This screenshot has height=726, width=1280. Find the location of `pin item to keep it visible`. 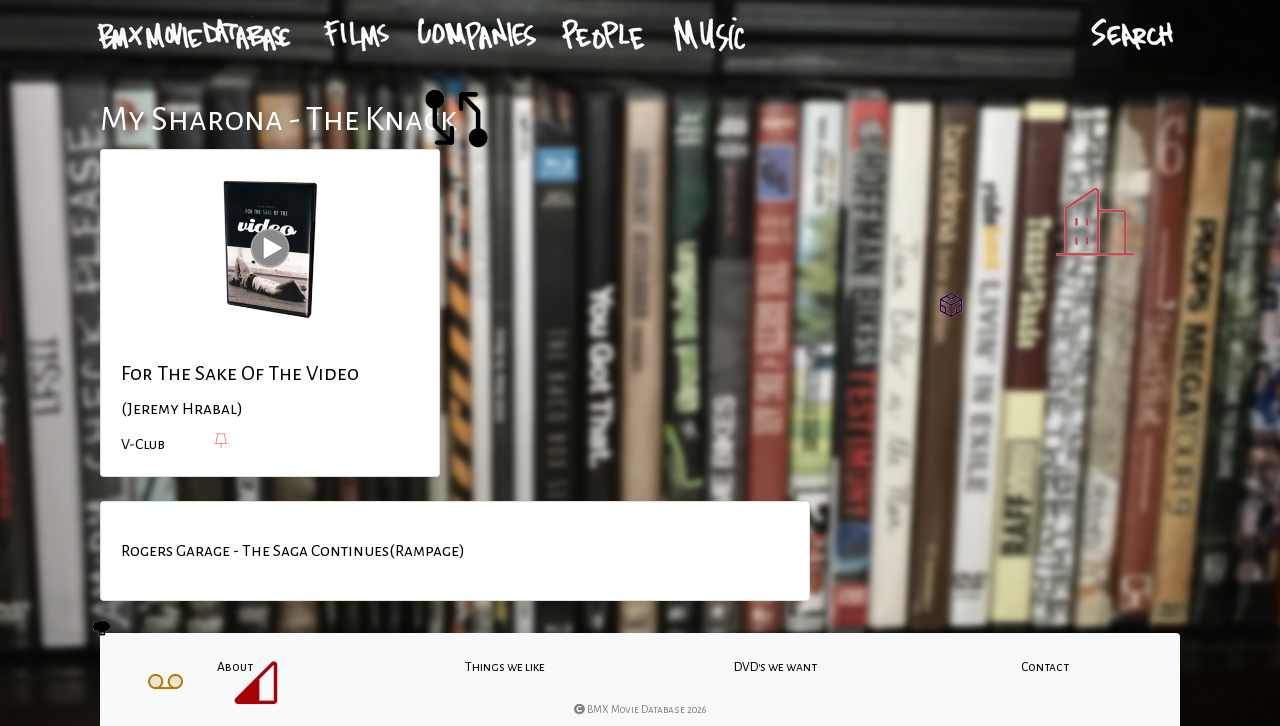

pin item to keep it visible is located at coordinates (221, 440).